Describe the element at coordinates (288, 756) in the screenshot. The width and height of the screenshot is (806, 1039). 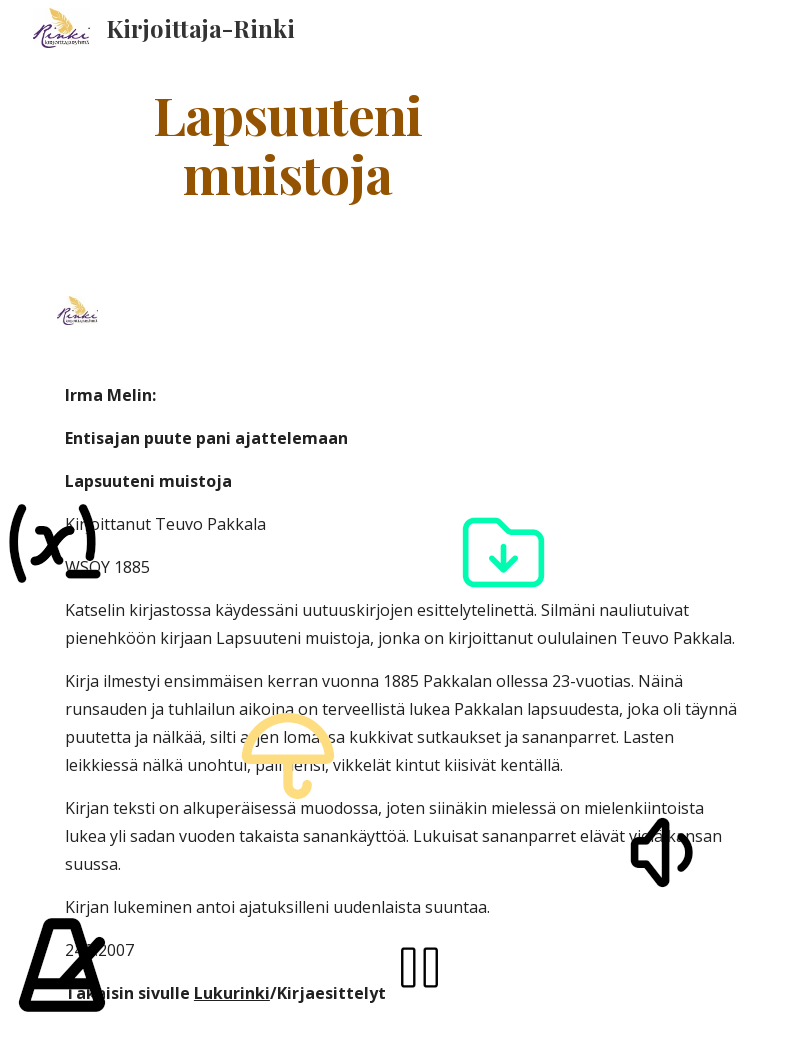
I see `indicates weather protection or rain forecast` at that location.